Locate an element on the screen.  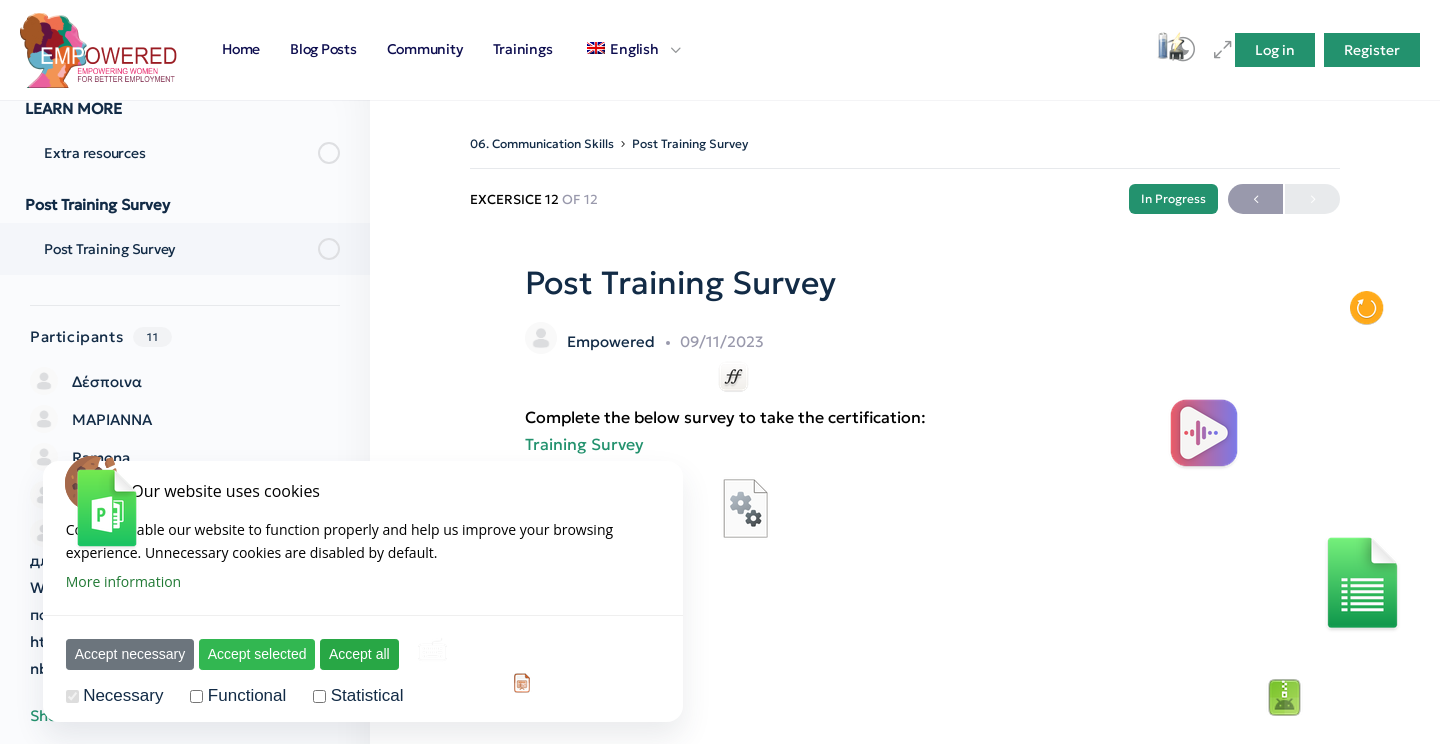
a microsoft publisher document file is located at coordinates (107, 508).